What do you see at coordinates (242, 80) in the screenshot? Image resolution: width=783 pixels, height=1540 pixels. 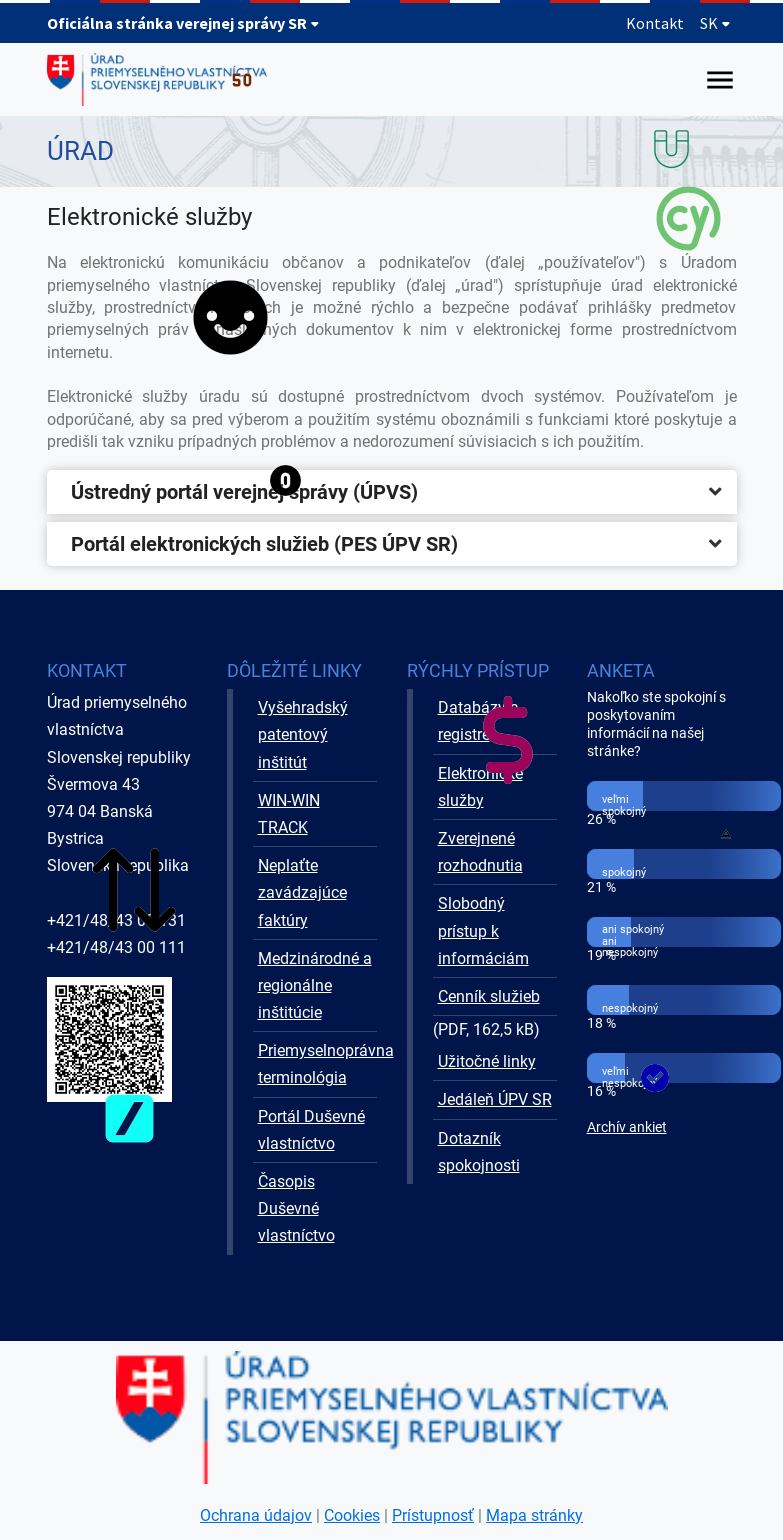 I see `indicates a count or quantity of 50` at bounding box center [242, 80].